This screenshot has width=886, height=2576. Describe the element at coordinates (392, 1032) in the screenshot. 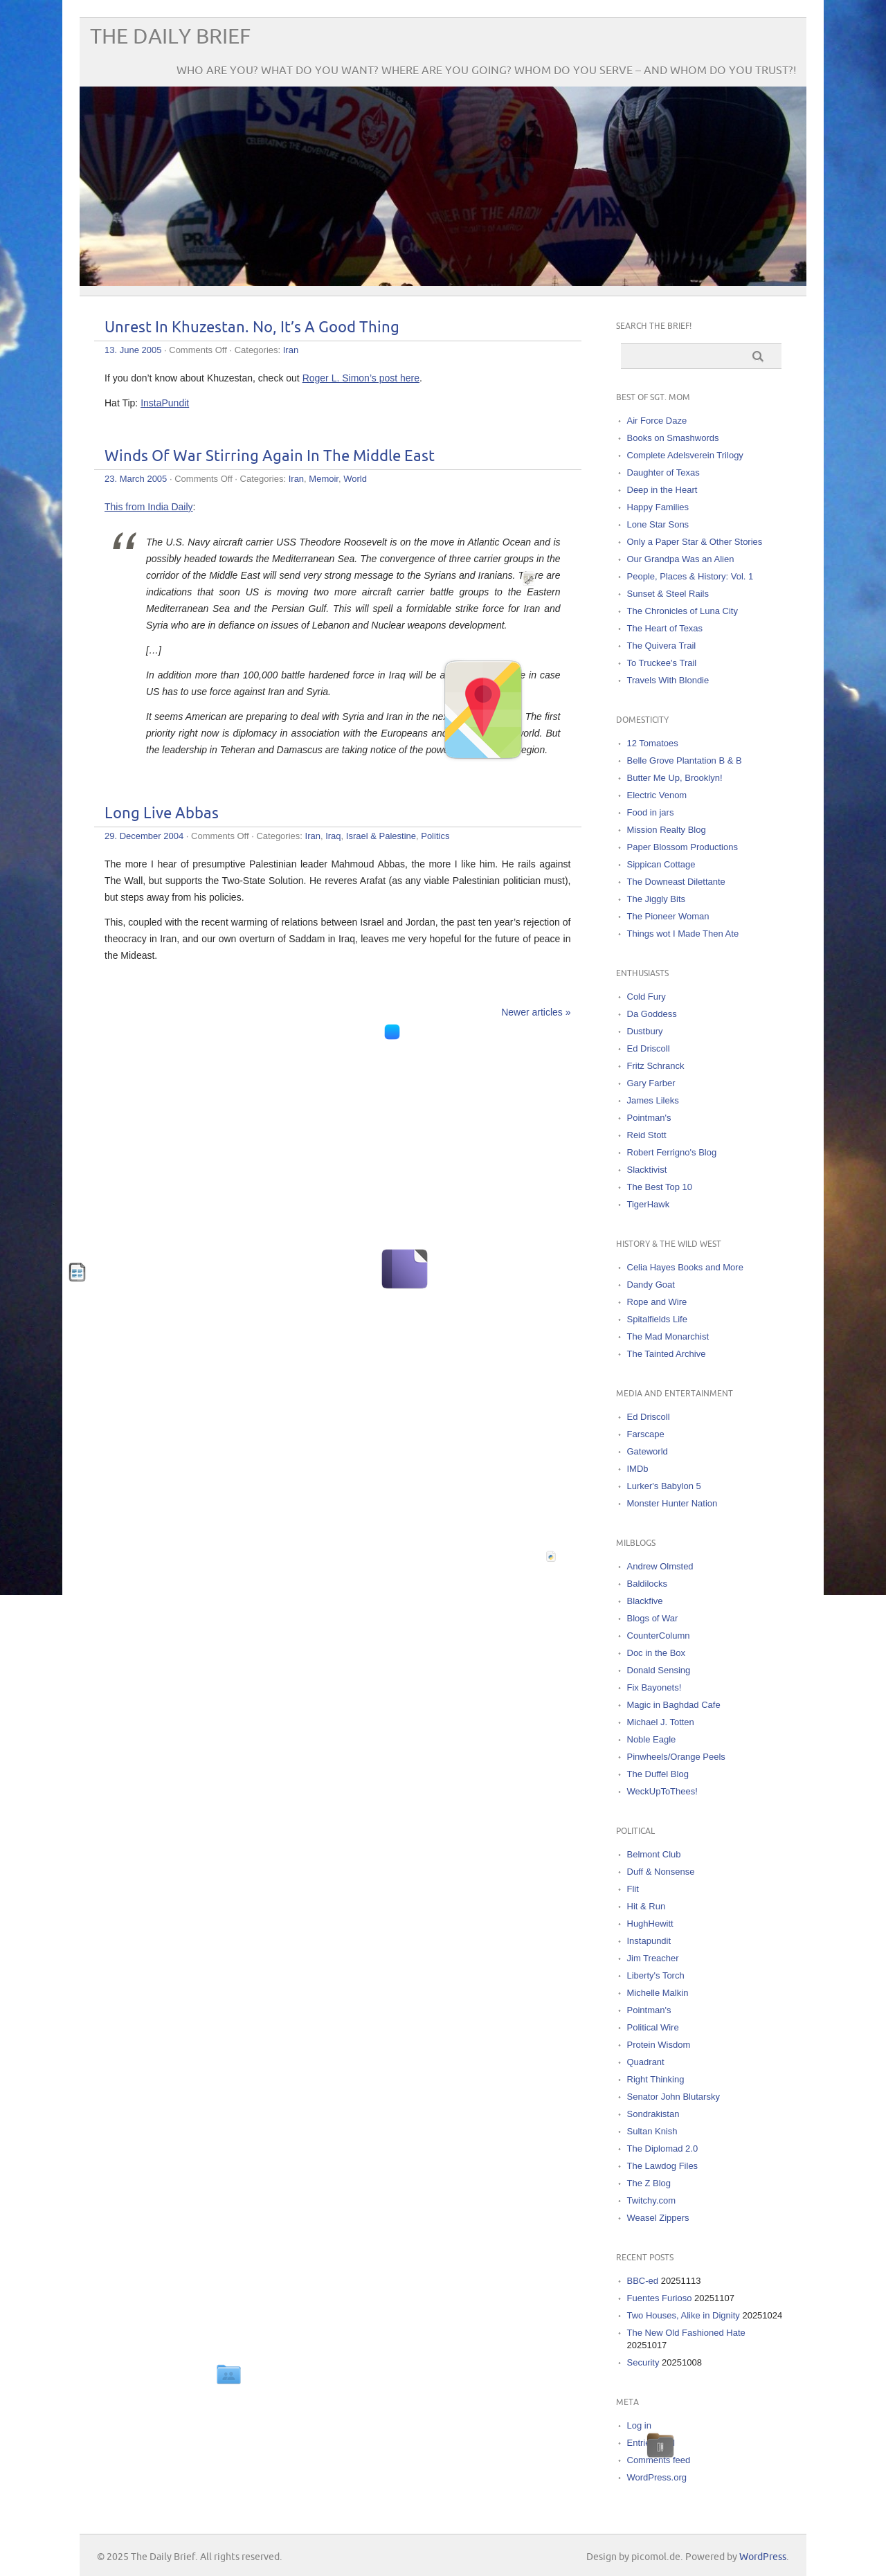

I see `blank app icon template for customization` at that location.